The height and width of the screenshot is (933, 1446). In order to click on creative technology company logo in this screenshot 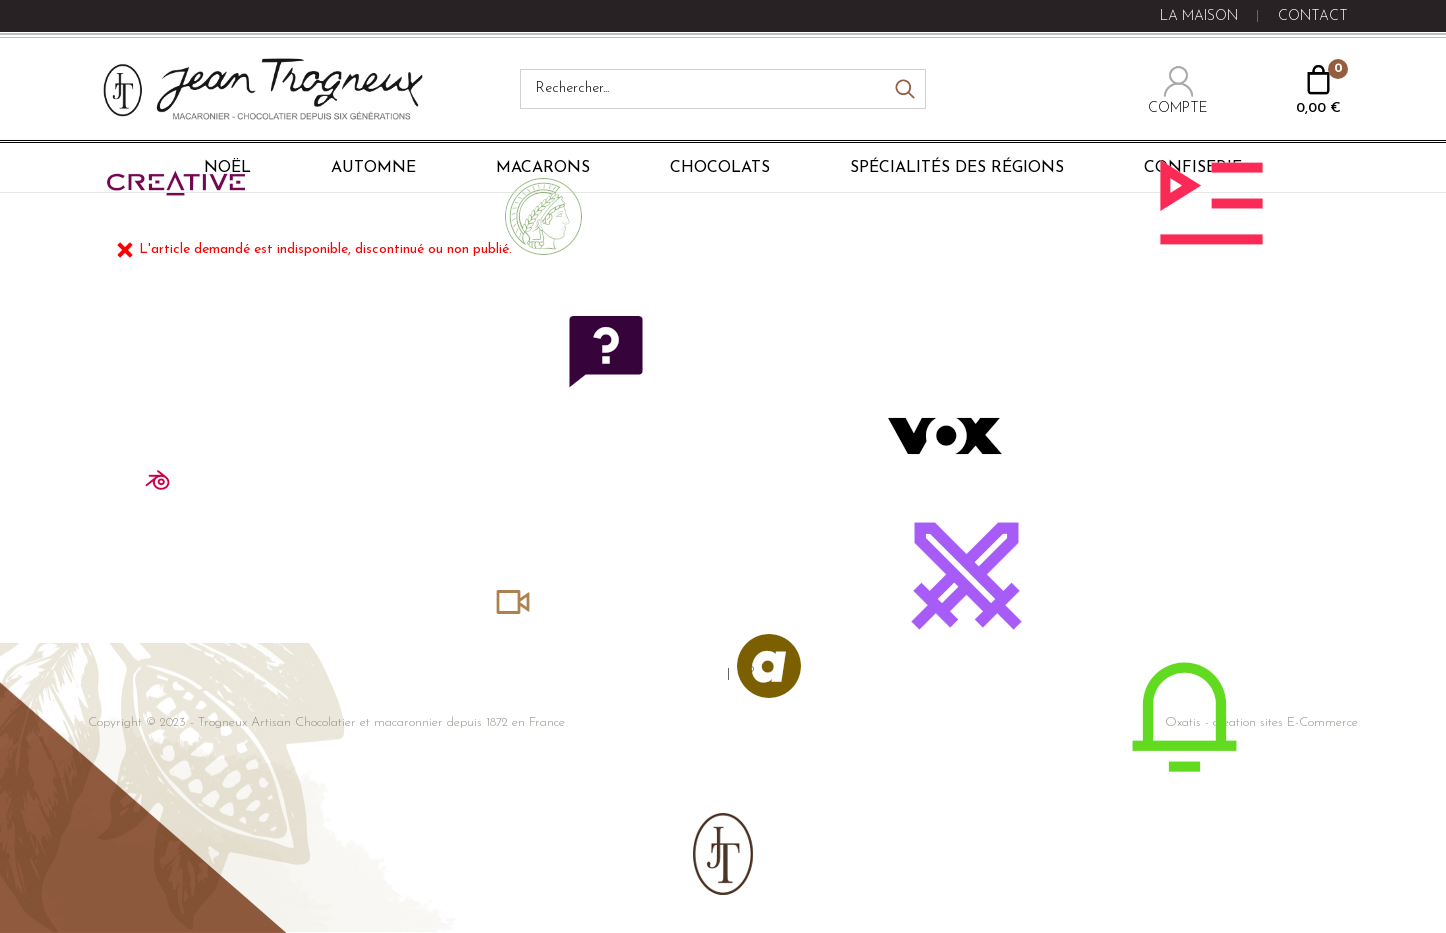, I will do `click(176, 183)`.